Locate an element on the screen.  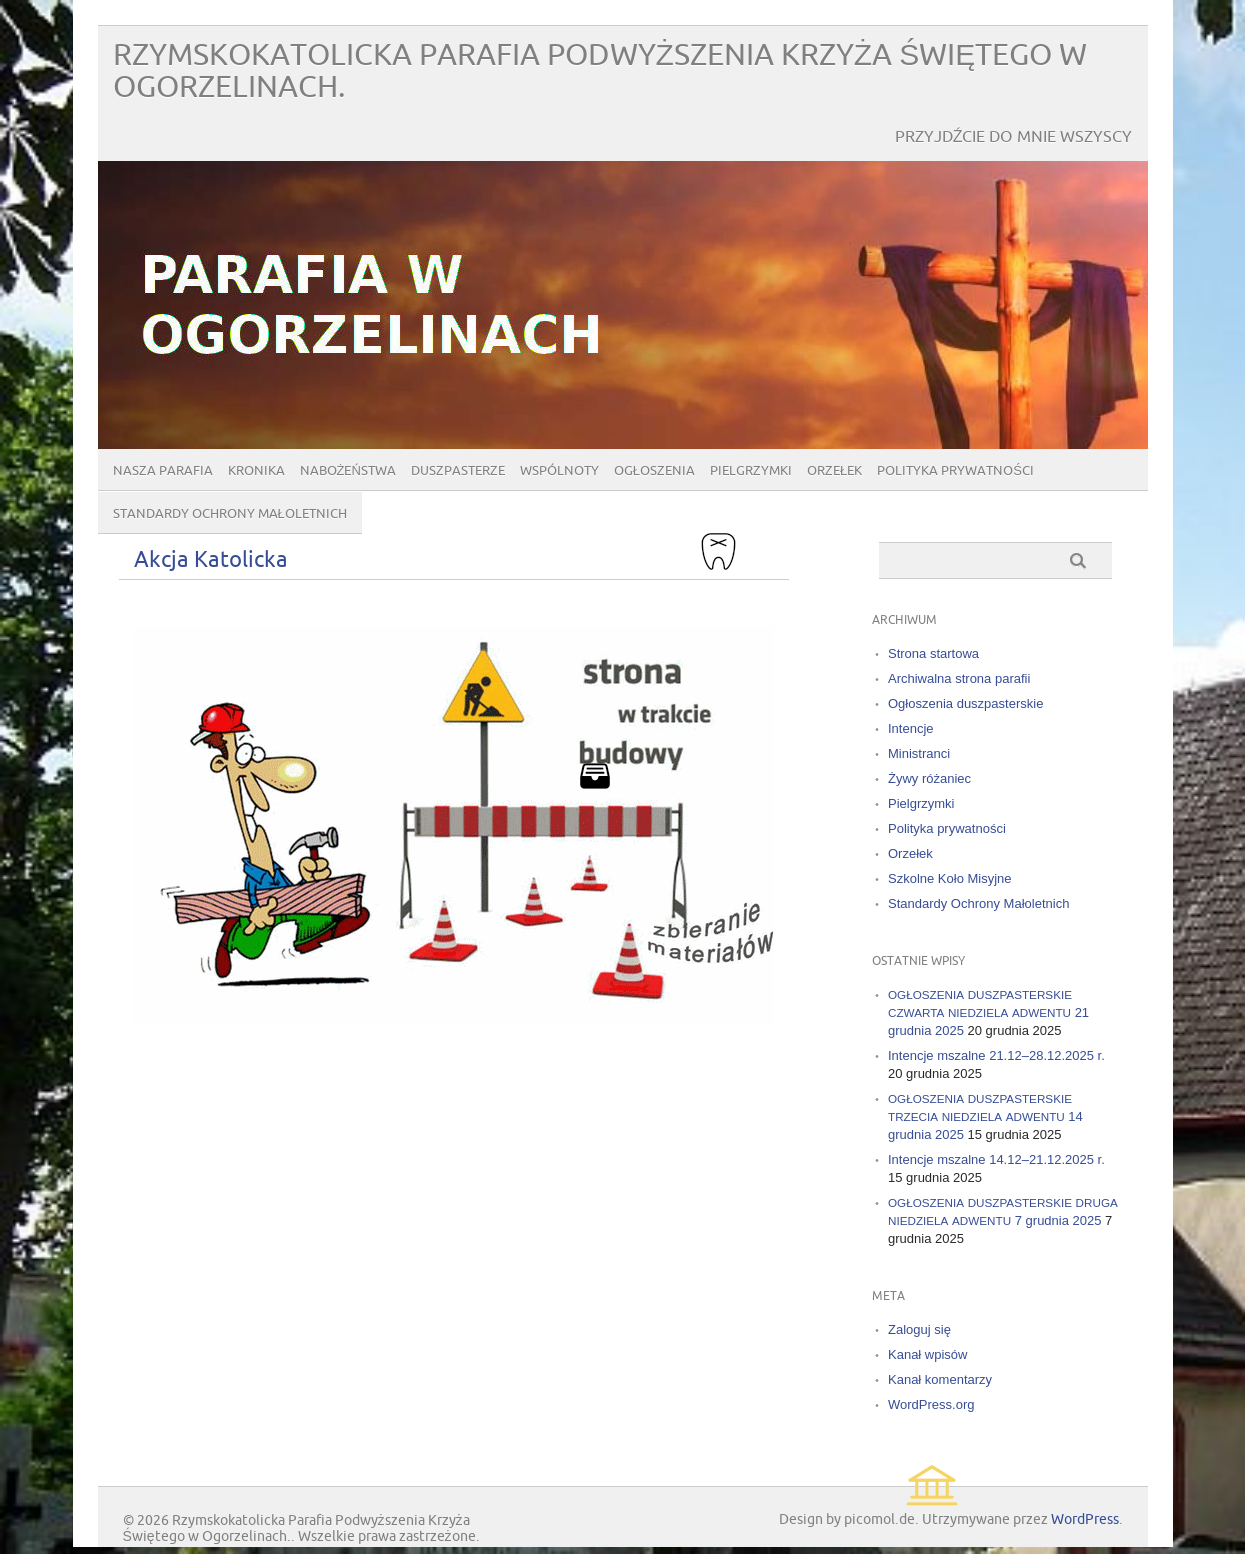
view inbox or received files is located at coordinates (595, 776).